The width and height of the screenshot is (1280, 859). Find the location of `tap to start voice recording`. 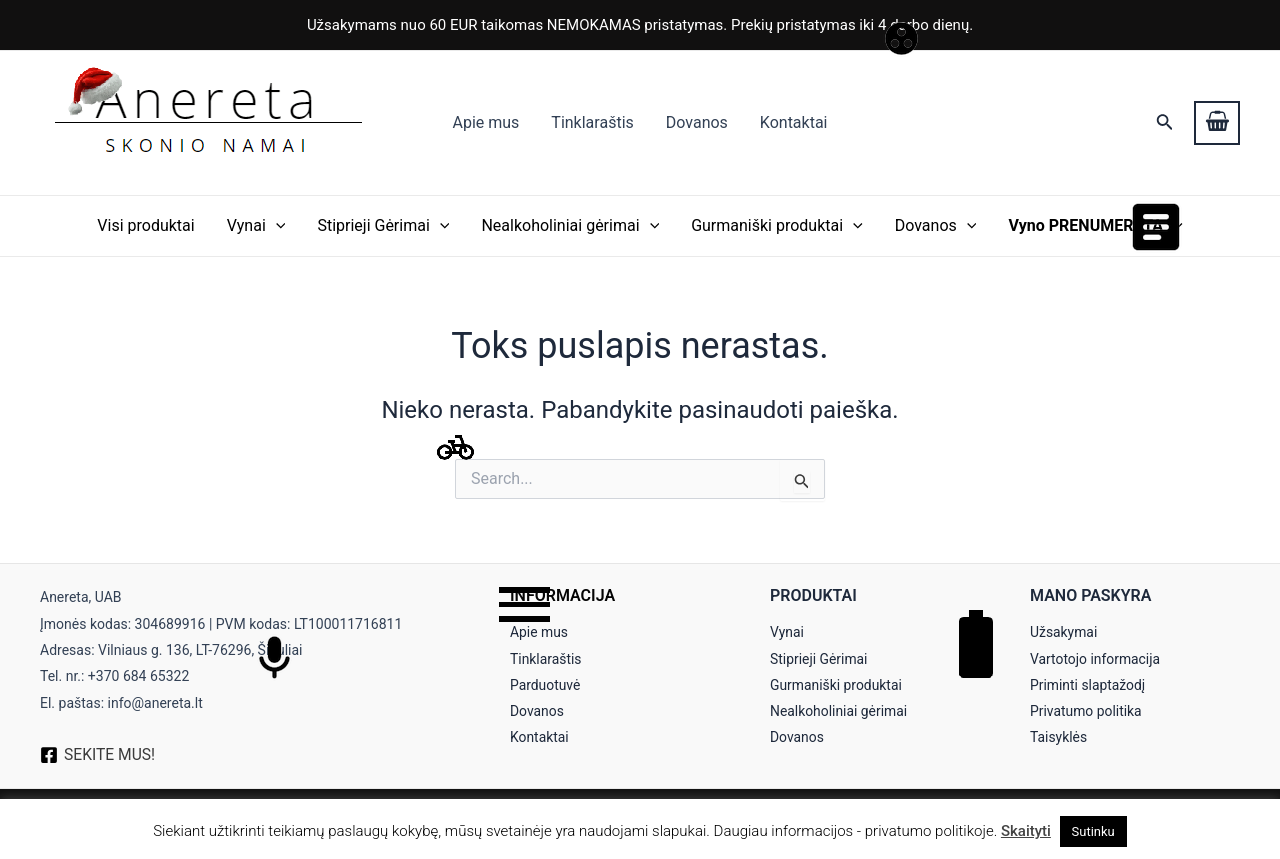

tap to start voice recording is located at coordinates (274, 658).